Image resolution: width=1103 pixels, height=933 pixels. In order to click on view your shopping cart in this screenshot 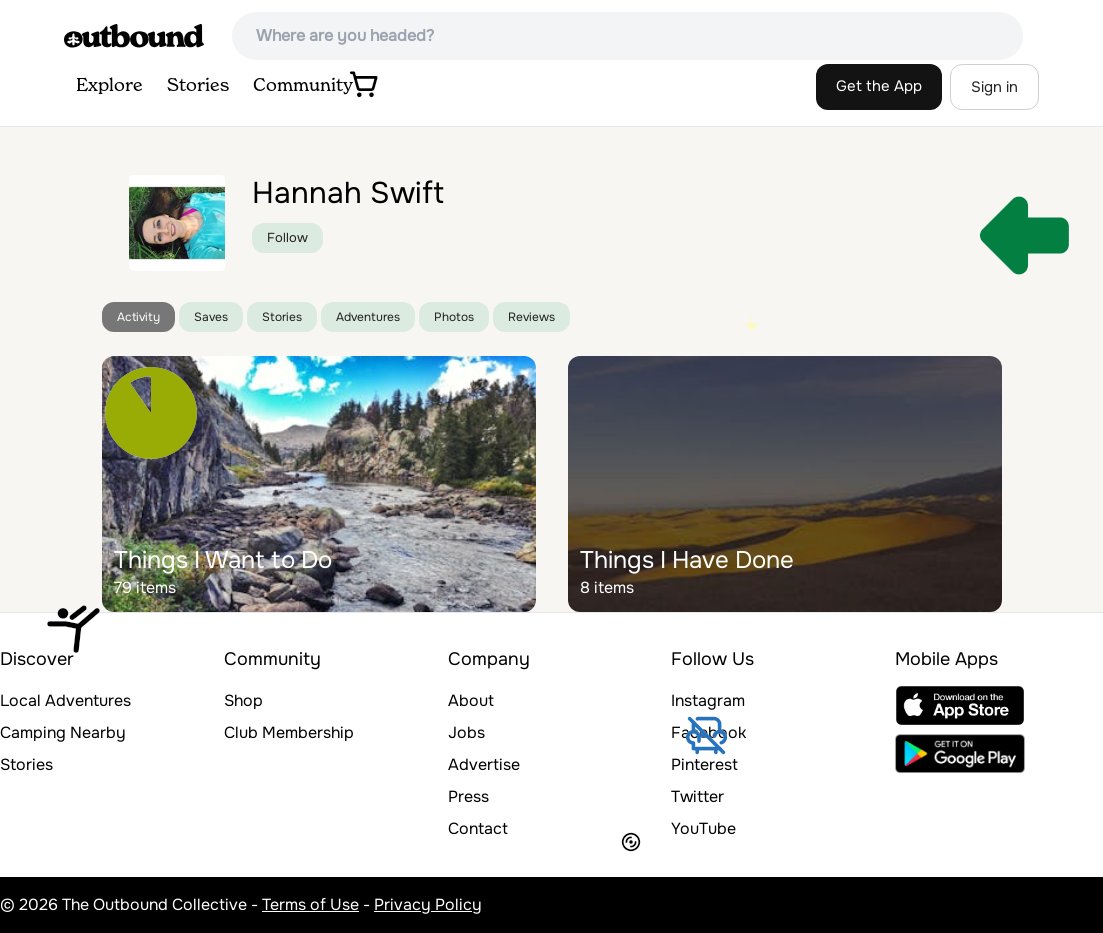, I will do `click(364, 84)`.